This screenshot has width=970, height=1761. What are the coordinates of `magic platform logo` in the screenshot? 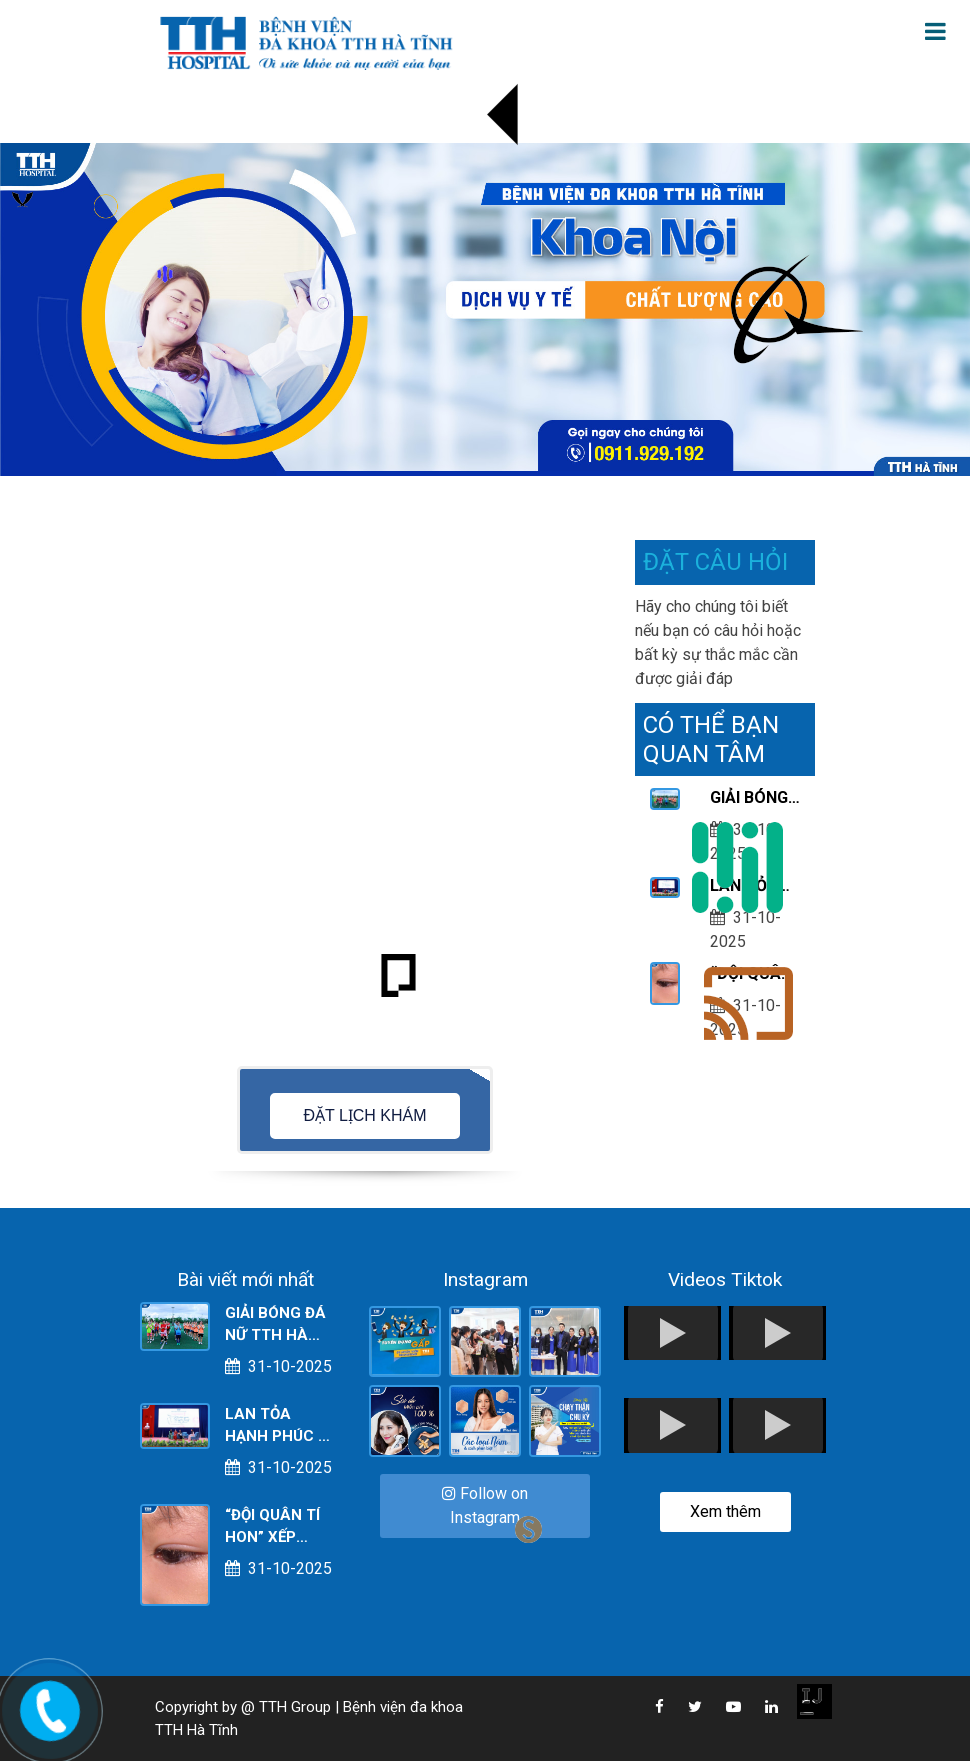 It's located at (165, 274).